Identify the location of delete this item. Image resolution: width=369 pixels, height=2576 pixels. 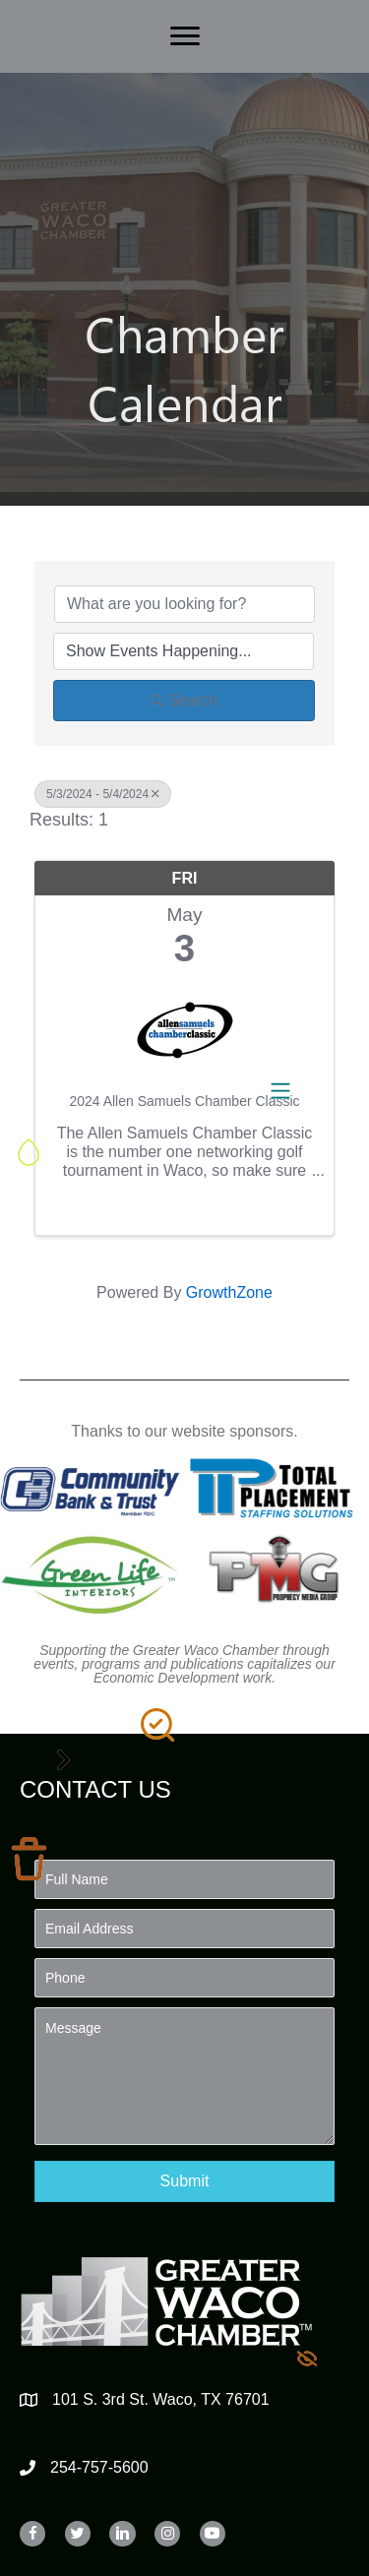
(29, 1860).